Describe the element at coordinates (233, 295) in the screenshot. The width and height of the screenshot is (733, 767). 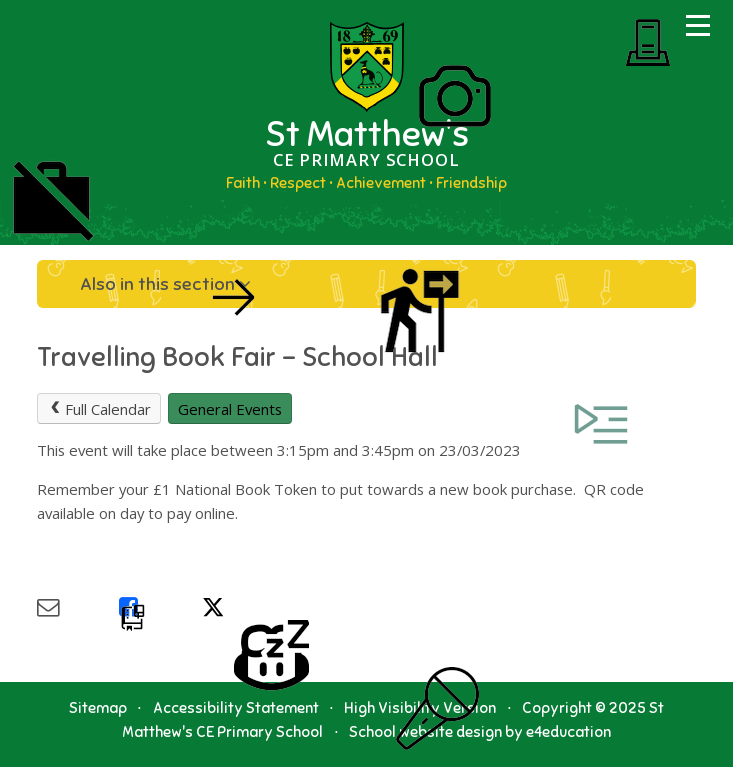
I see `navigate to the next item or screen` at that location.